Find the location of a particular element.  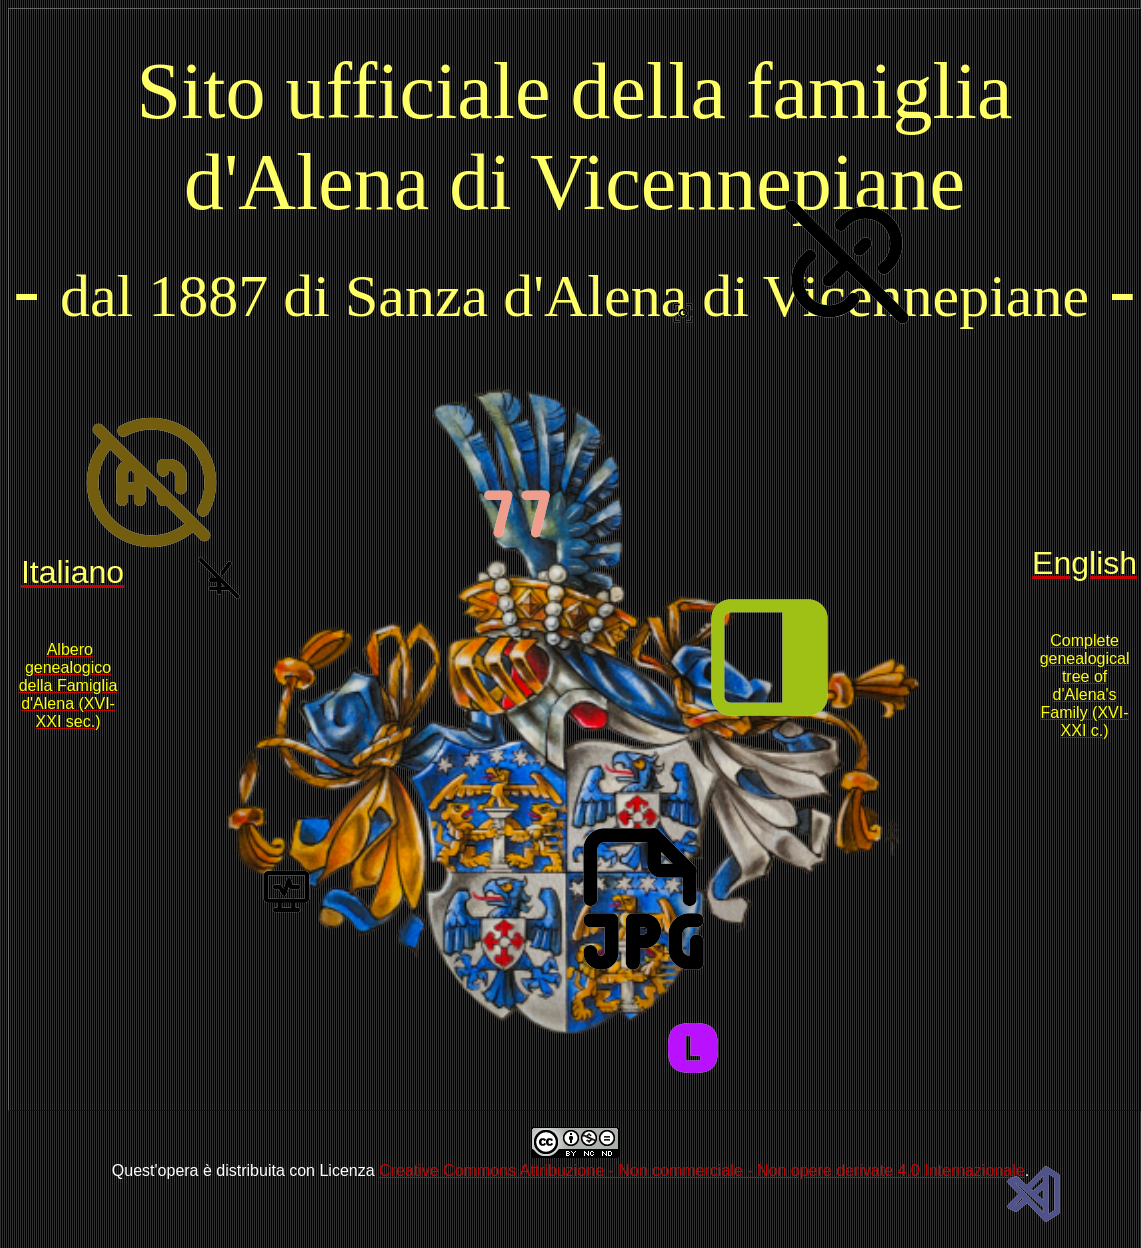

indicates yen currency is unavailable is located at coordinates (219, 578).